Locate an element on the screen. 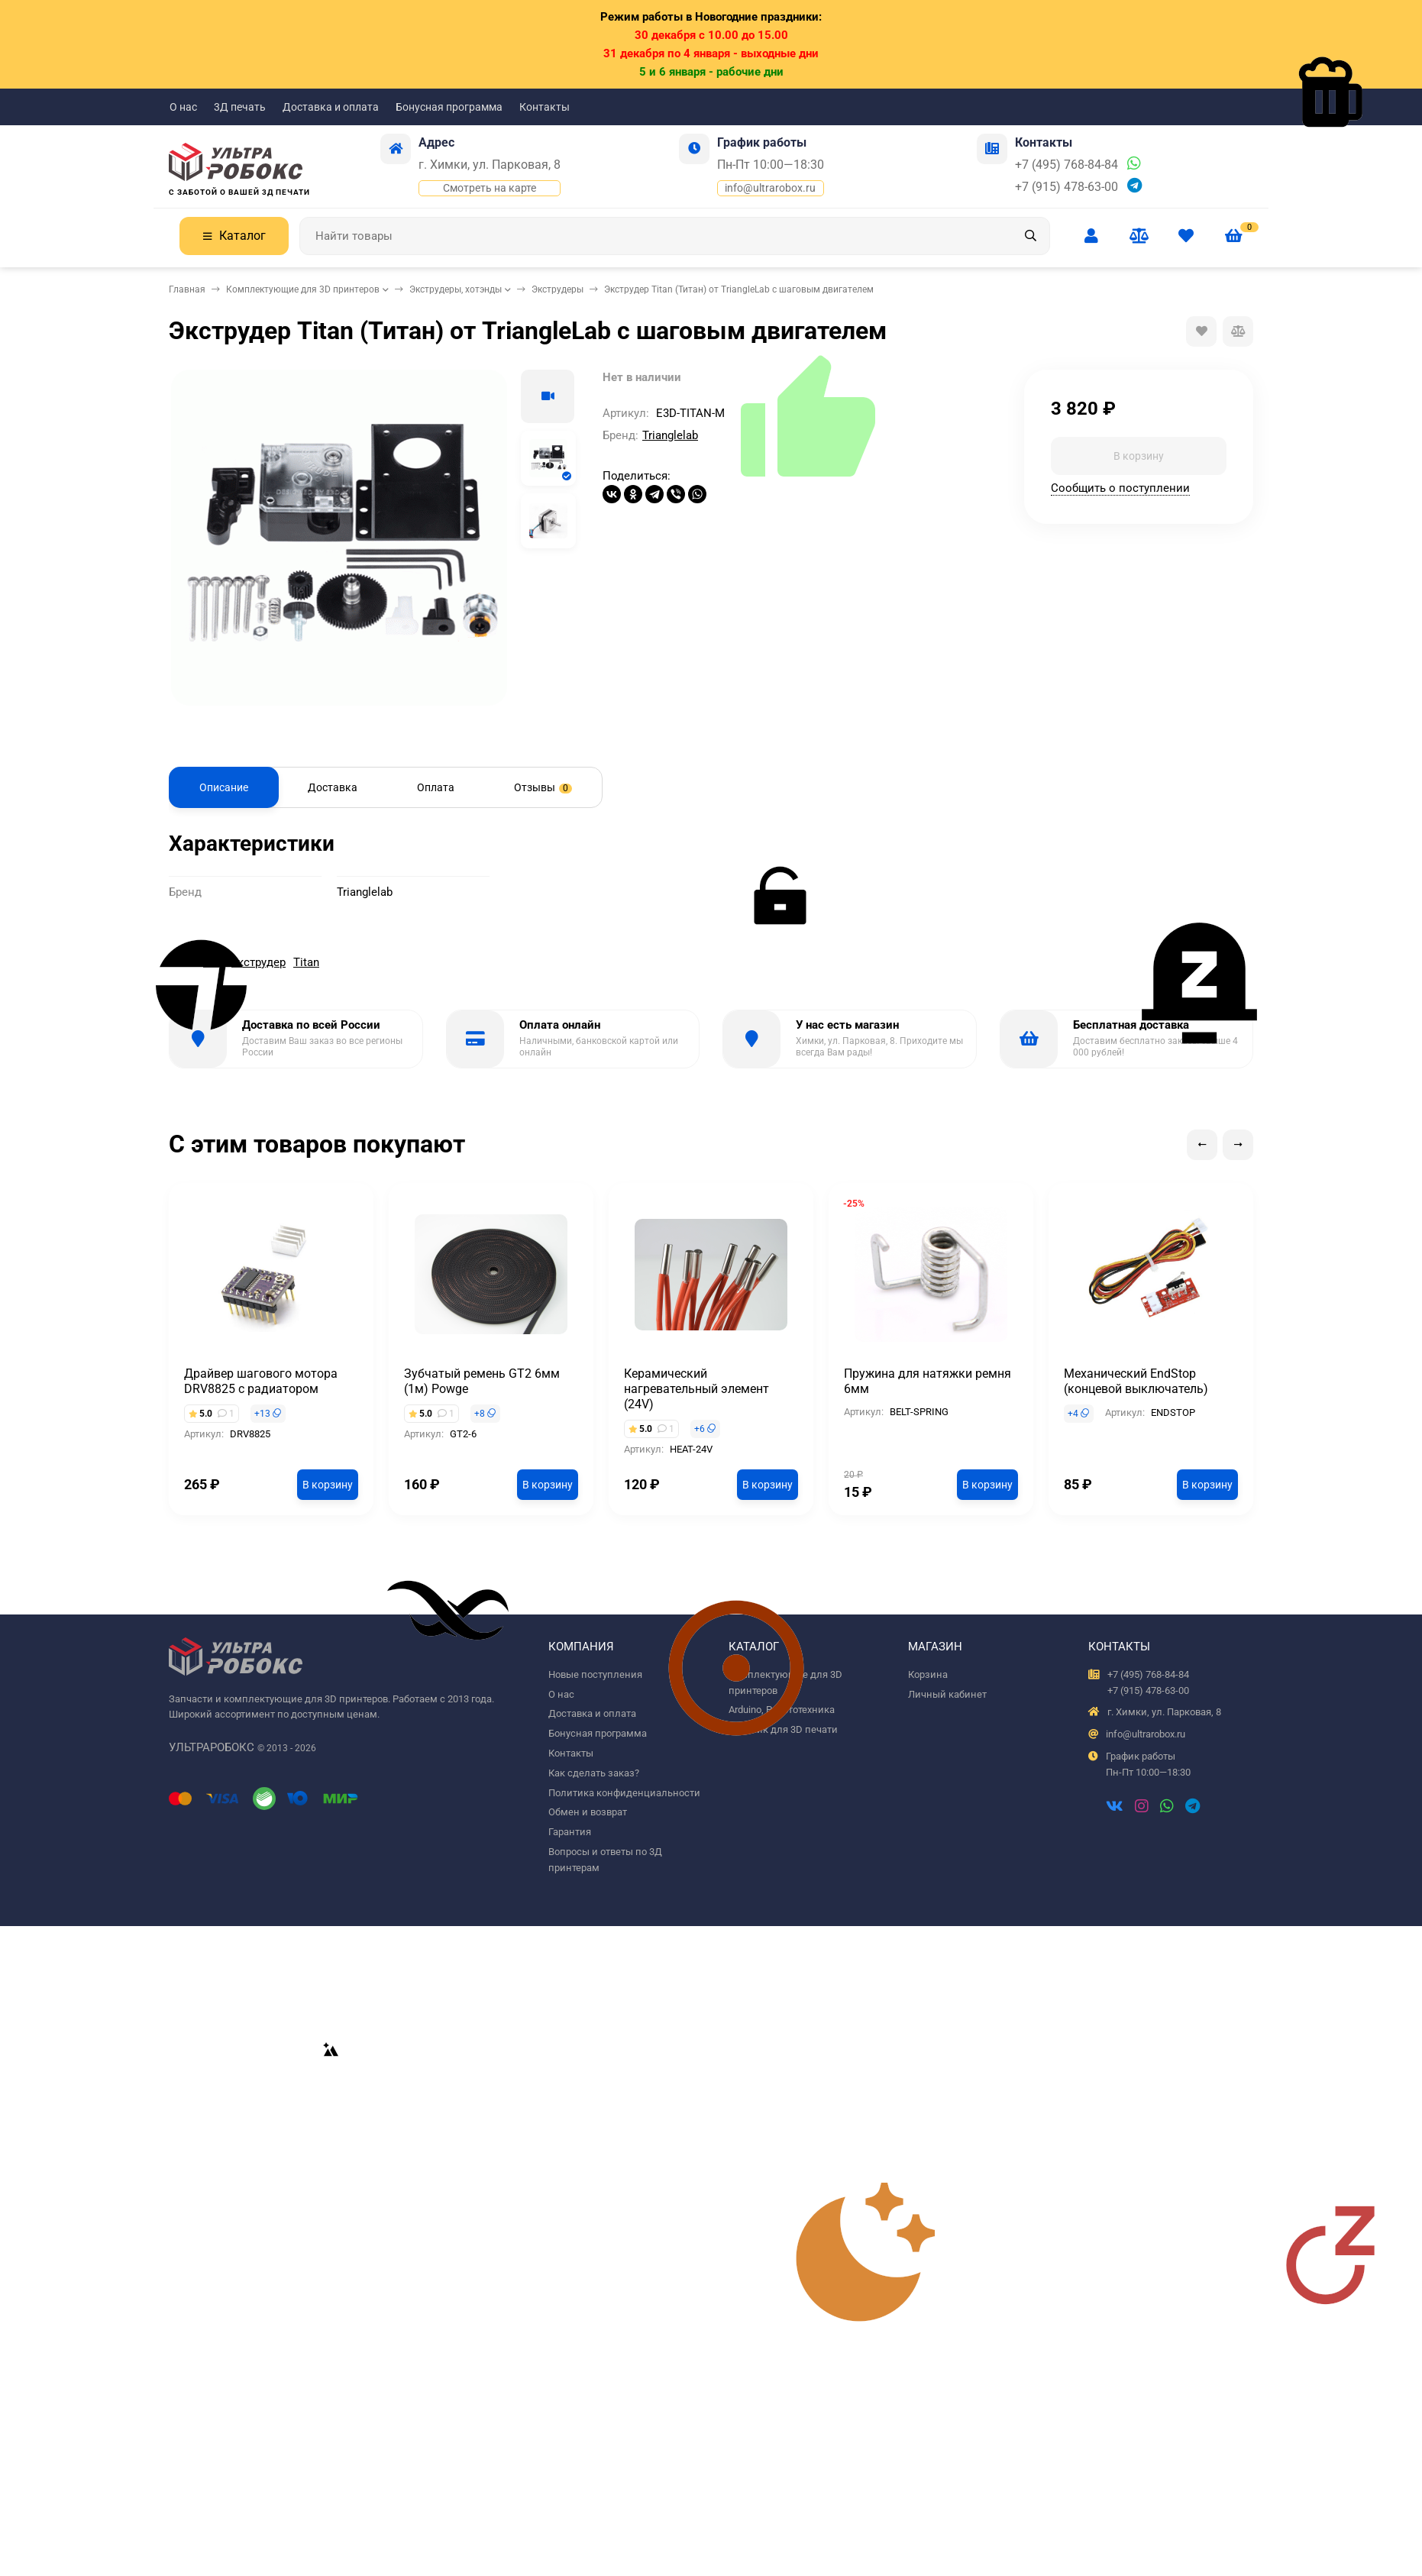 This screenshot has width=1422, height=2576. unlock a secured item or account is located at coordinates (780, 895).